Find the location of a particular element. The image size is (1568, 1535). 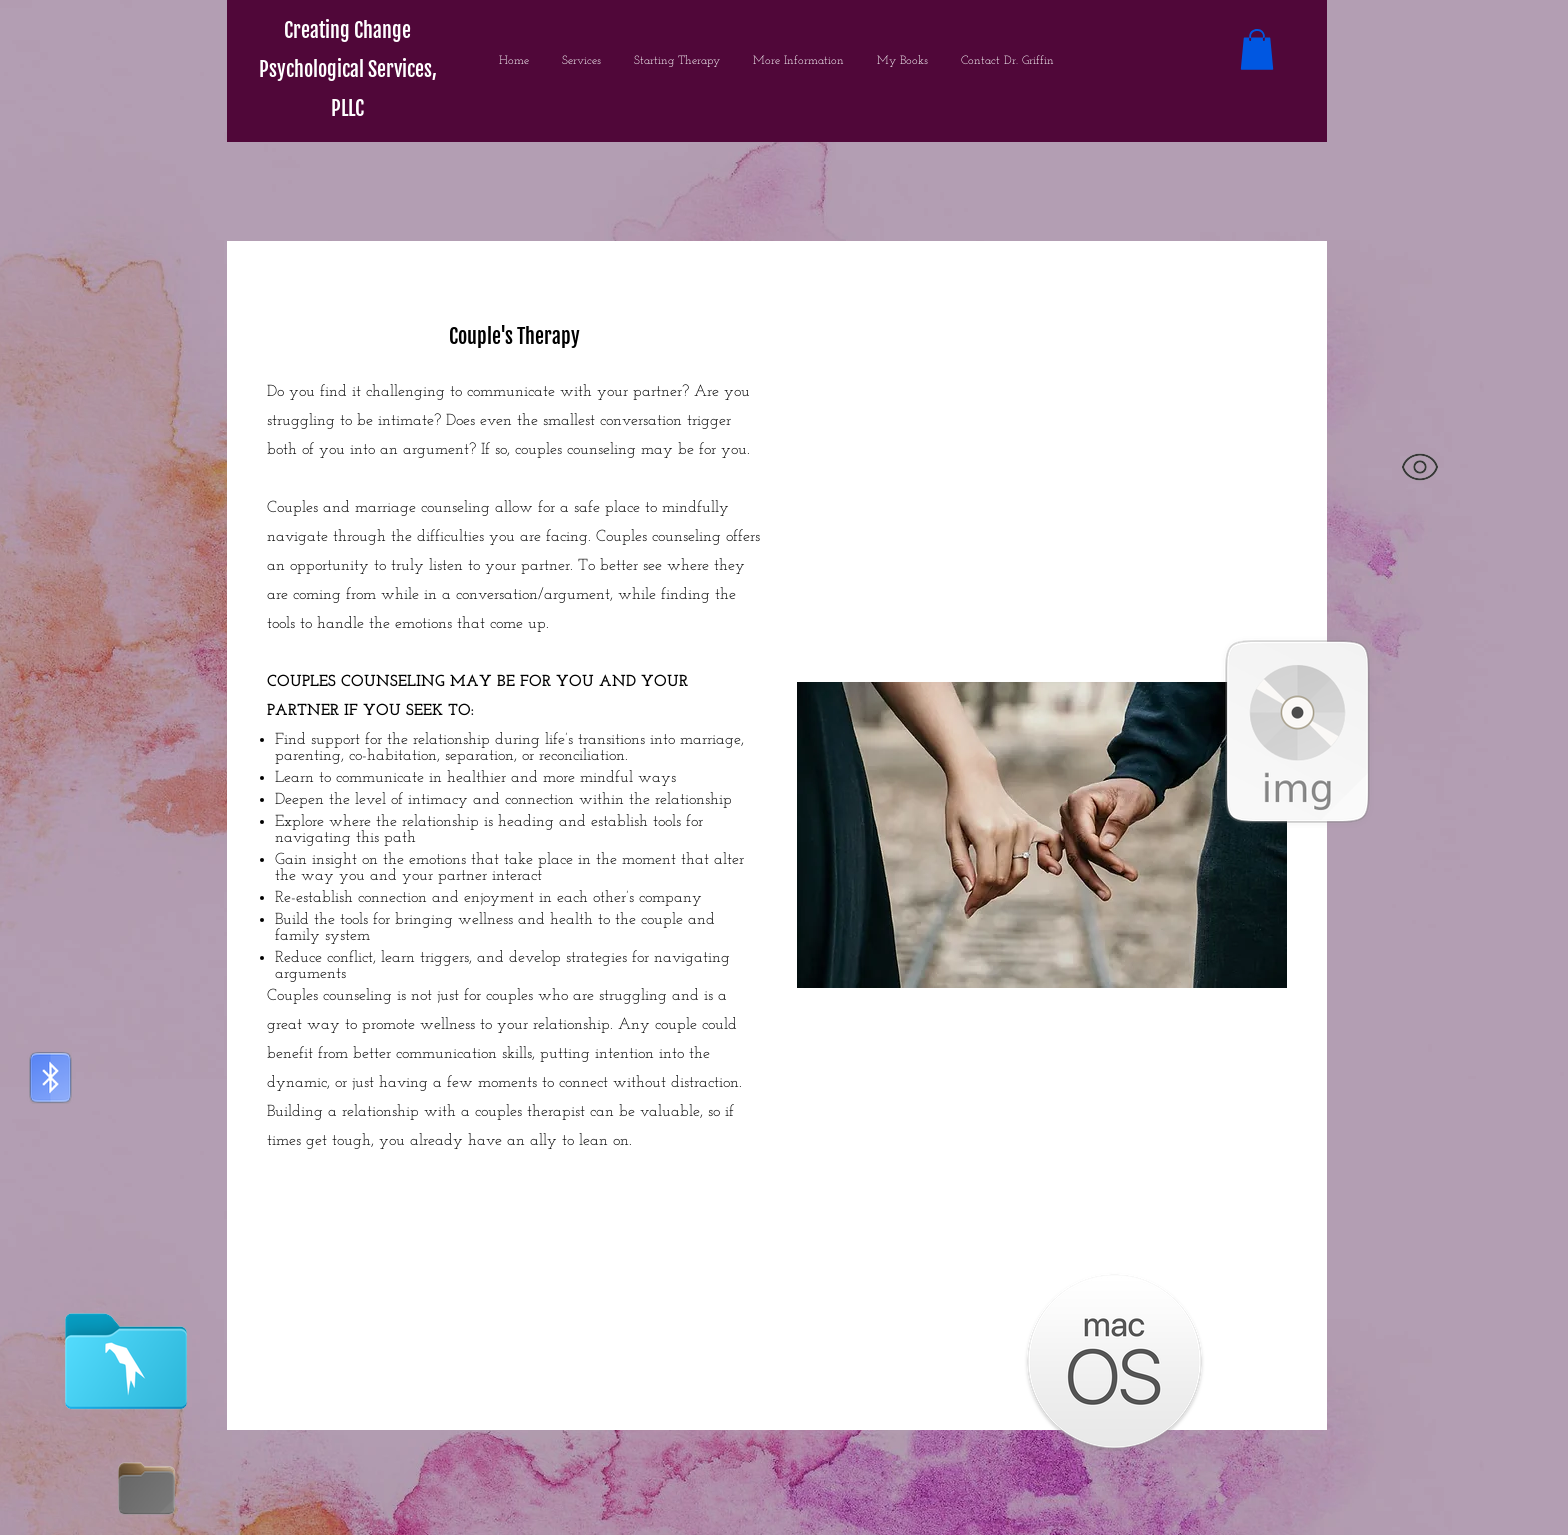

access visibility or display settings is located at coordinates (1420, 467).